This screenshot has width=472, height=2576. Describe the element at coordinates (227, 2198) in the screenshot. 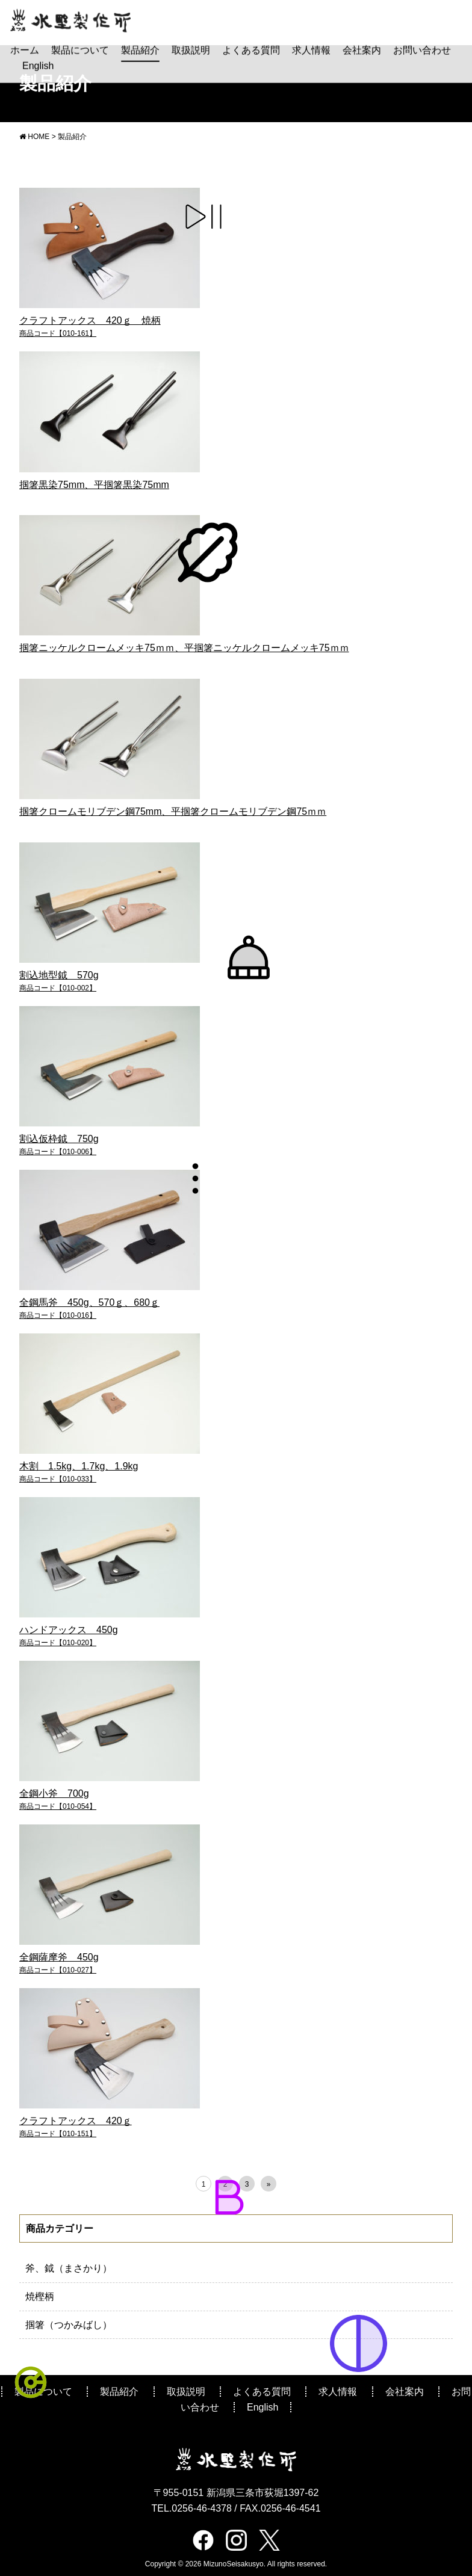

I see `apply bold formatting to selected text` at that location.